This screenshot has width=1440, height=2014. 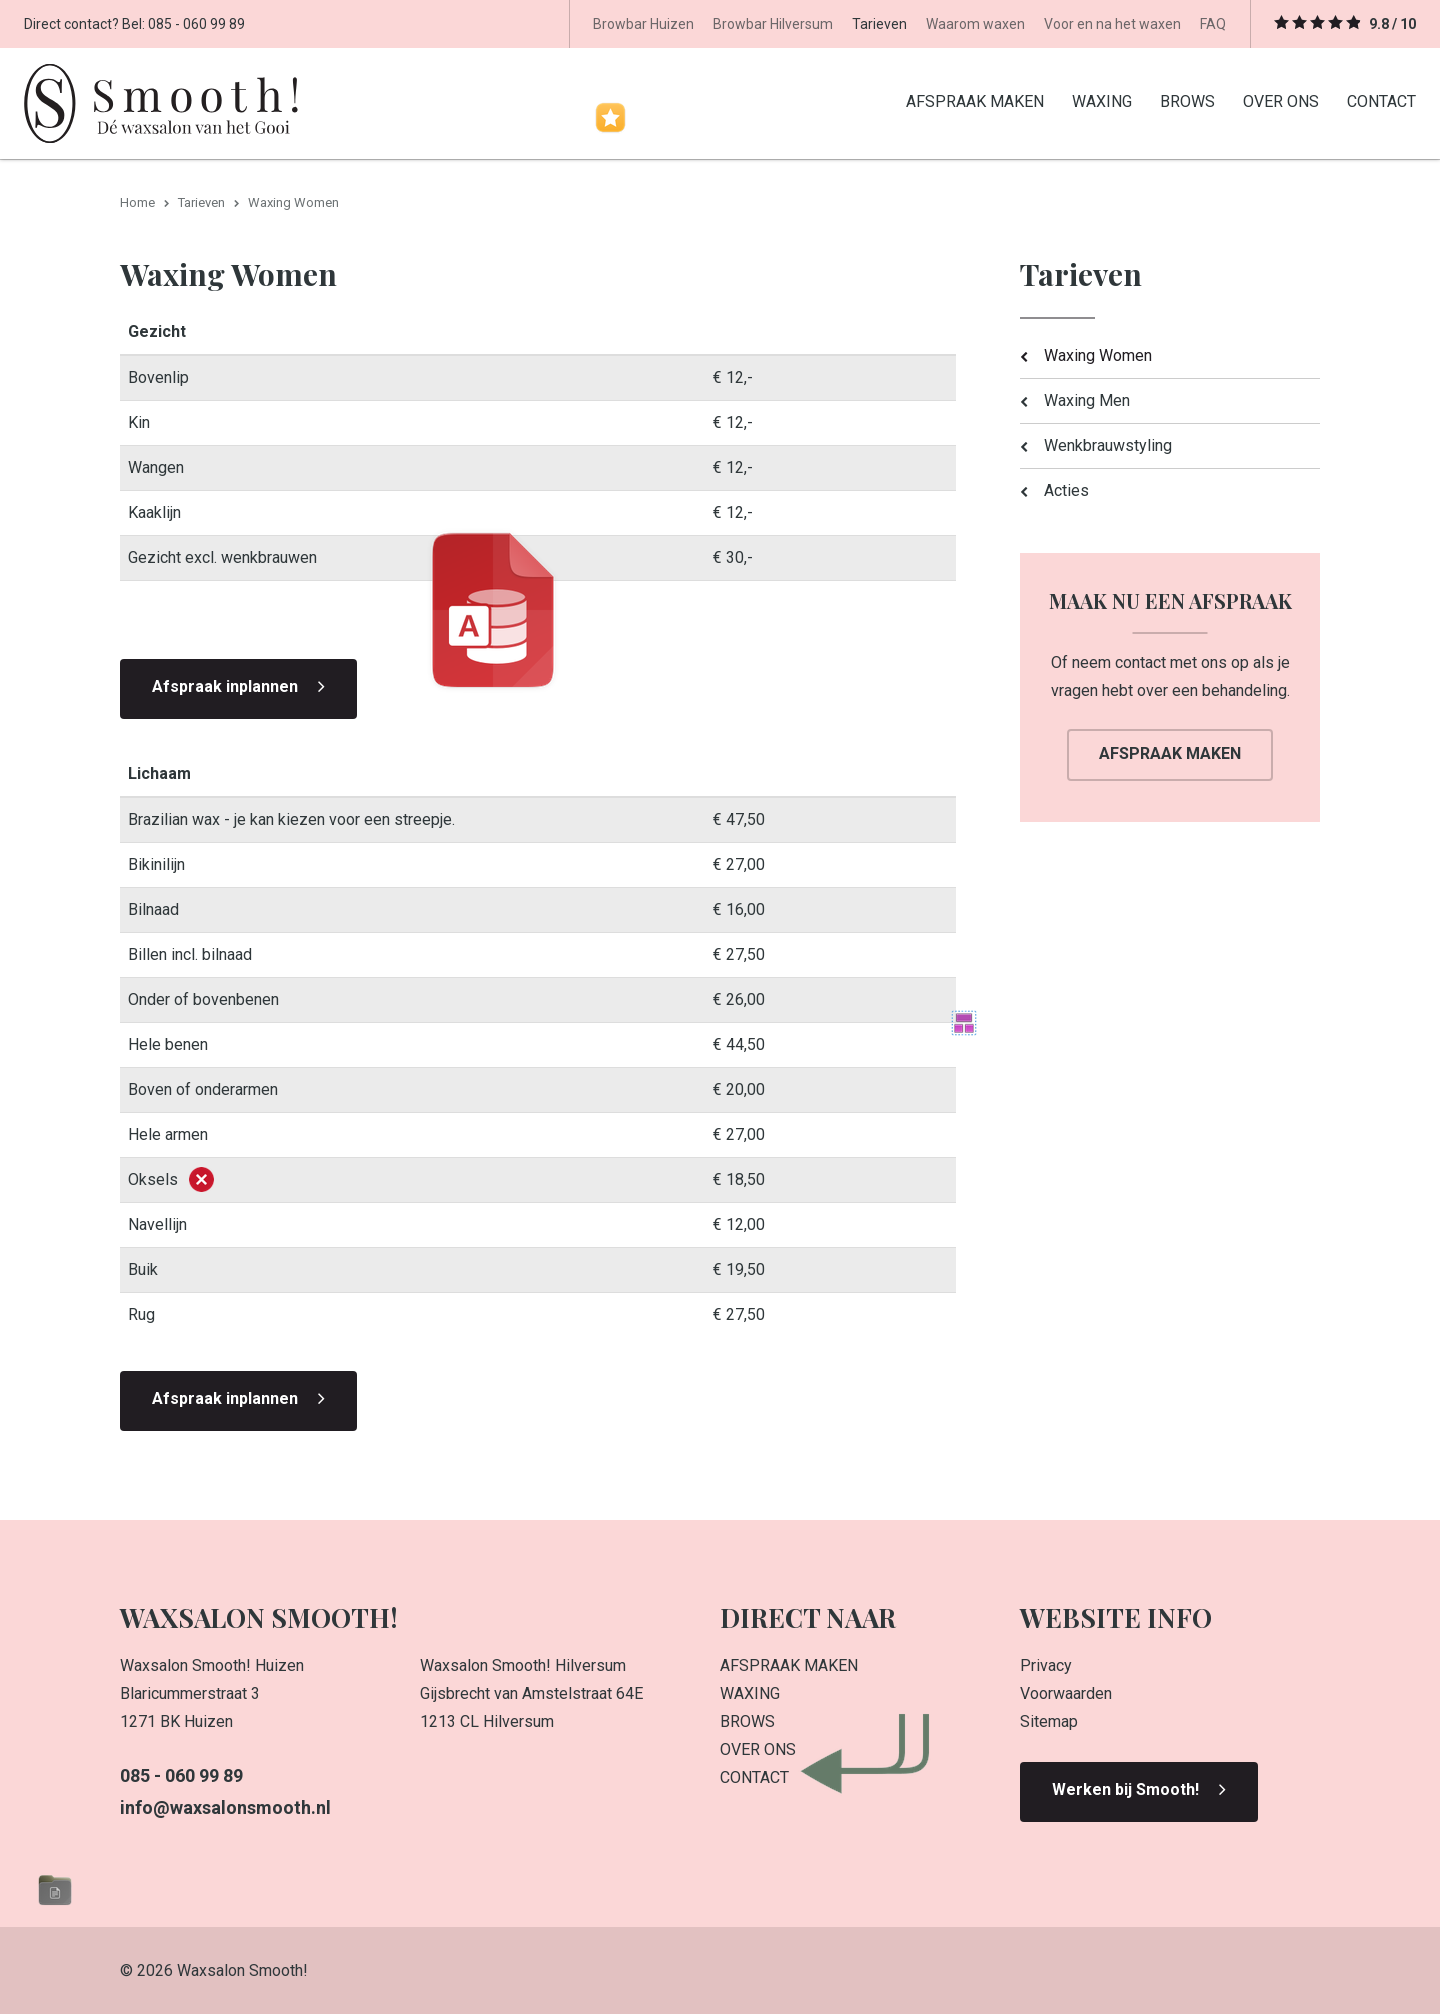 What do you see at coordinates (493, 610) in the screenshot?
I see `microsoft access database file` at bounding box center [493, 610].